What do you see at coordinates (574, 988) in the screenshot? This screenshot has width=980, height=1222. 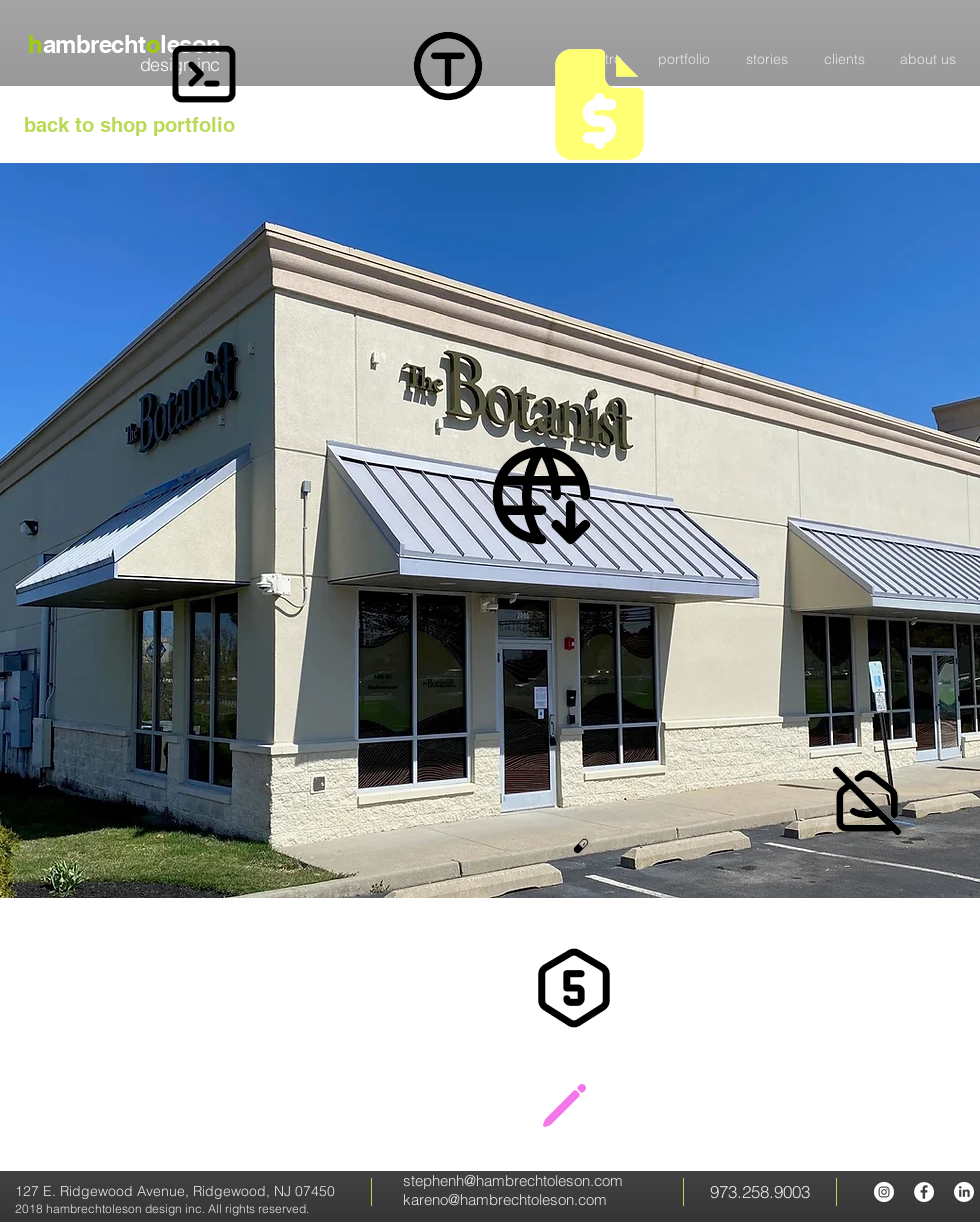 I see `indicates step 5 in a multi-step process` at bounding box center [574, 988].